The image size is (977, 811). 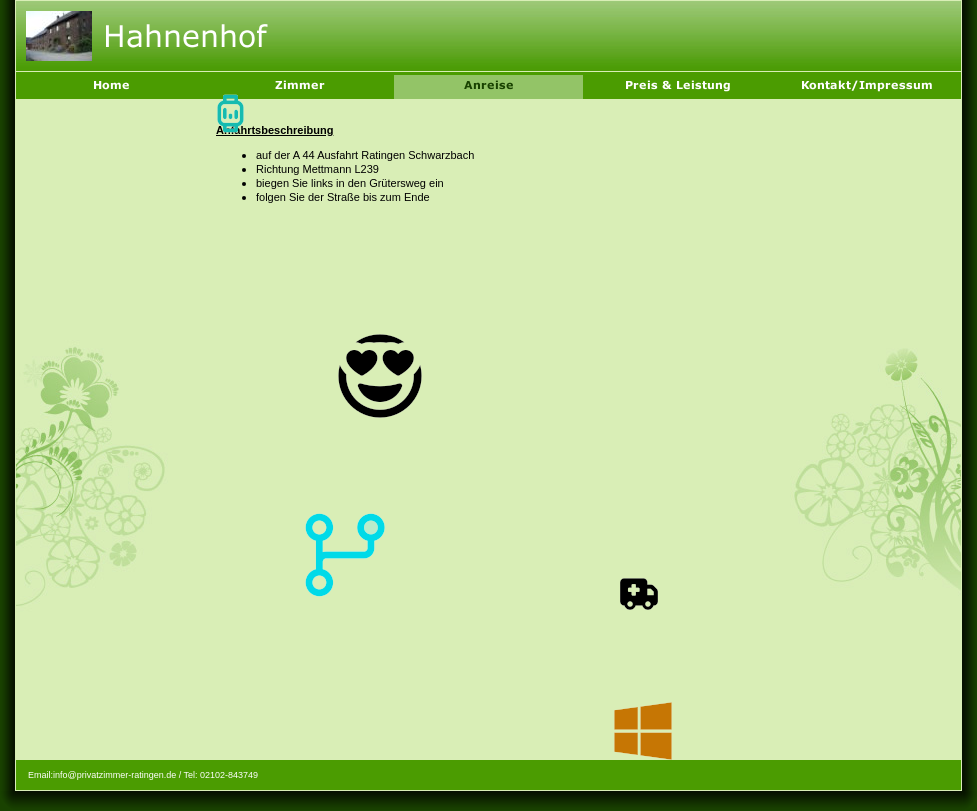 I want to click on create a new branch in version control, so click(x=340, y=555).